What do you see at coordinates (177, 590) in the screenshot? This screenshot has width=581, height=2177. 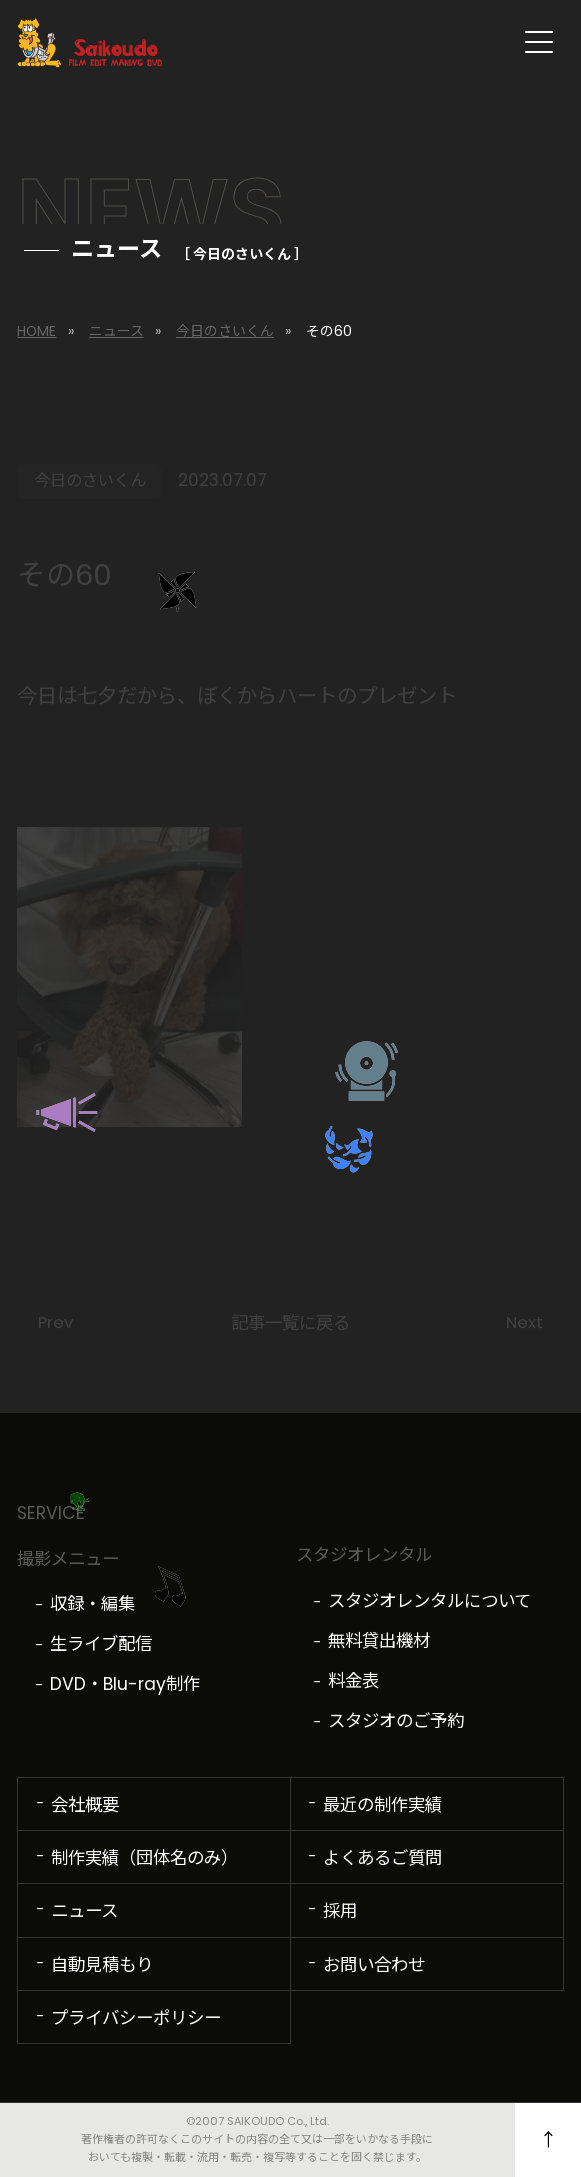 I see `a decorative or playful element indicating games or toys` at bounding box center [177, 590].